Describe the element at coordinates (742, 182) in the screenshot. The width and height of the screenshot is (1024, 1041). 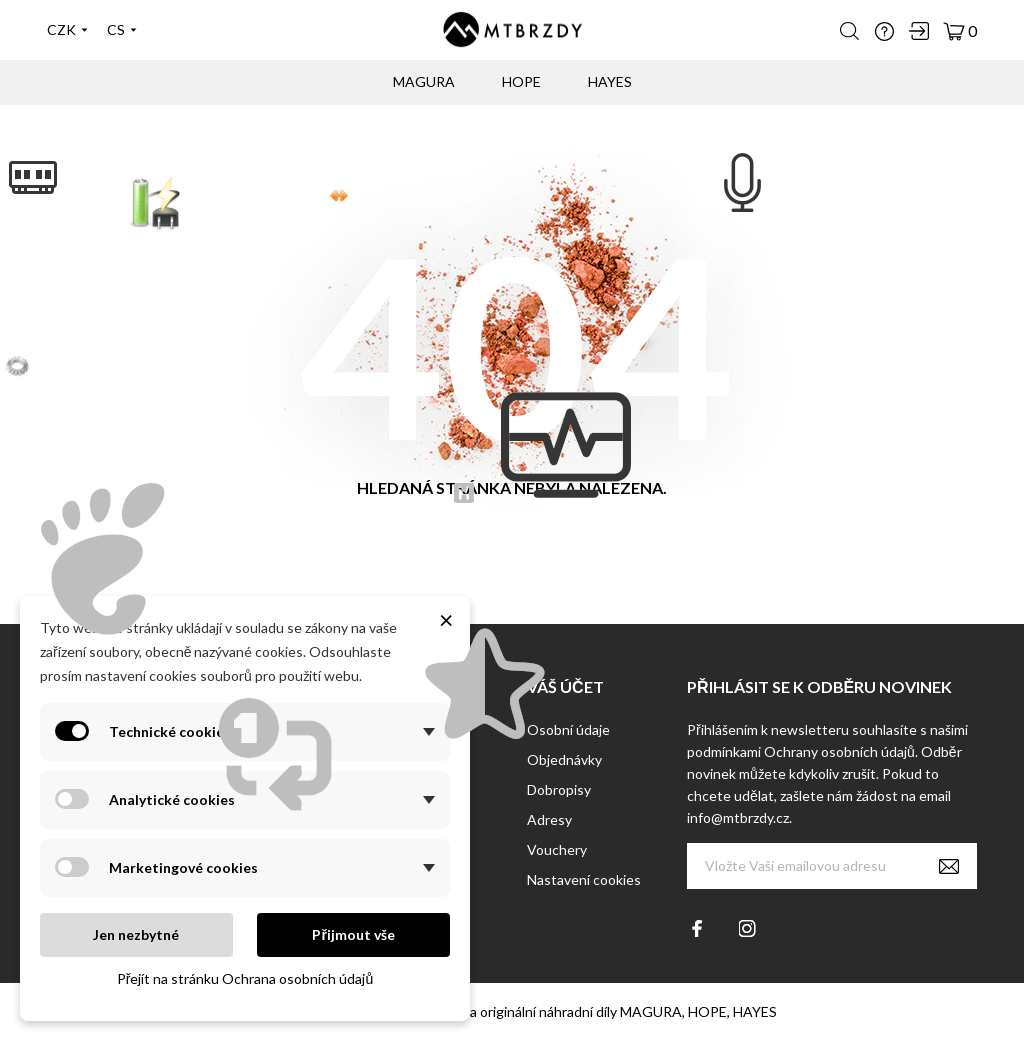
I see `access microphone or audio input settings` at that location.